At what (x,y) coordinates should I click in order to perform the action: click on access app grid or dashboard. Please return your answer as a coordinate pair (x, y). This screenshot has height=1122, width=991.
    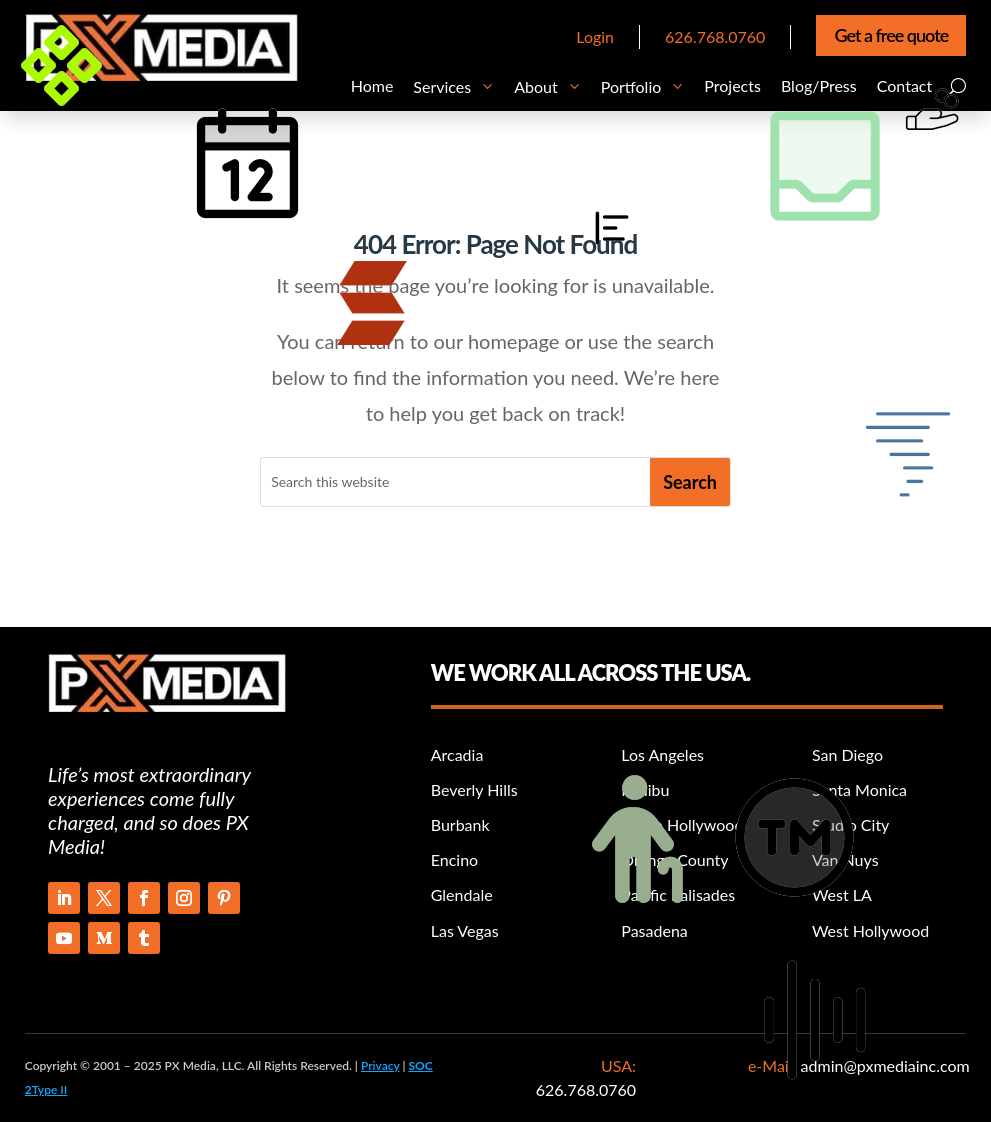
    Looking at the image, I should click on (61, 65).